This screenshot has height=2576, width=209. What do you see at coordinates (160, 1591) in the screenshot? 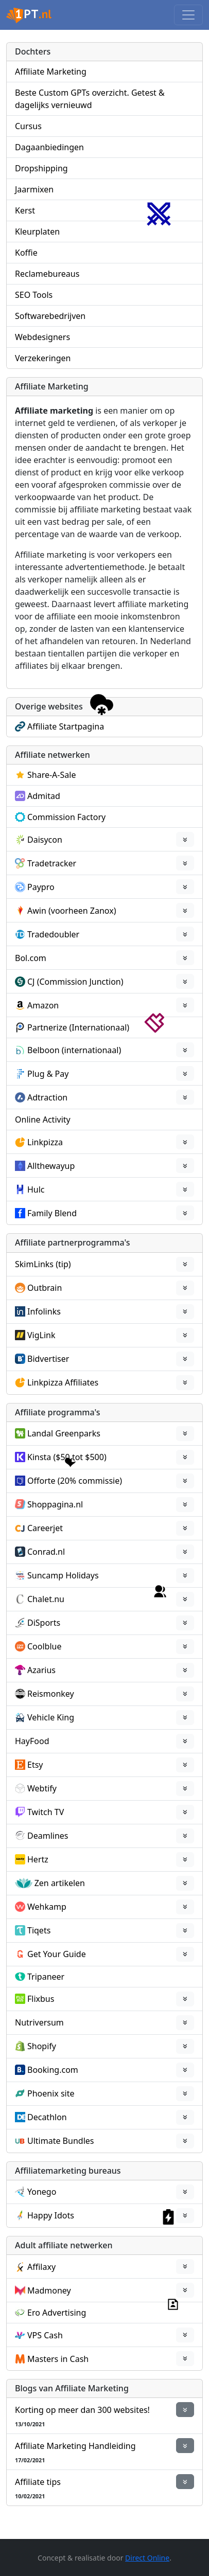
I see `view group members` at bounding box center [160, 1591].